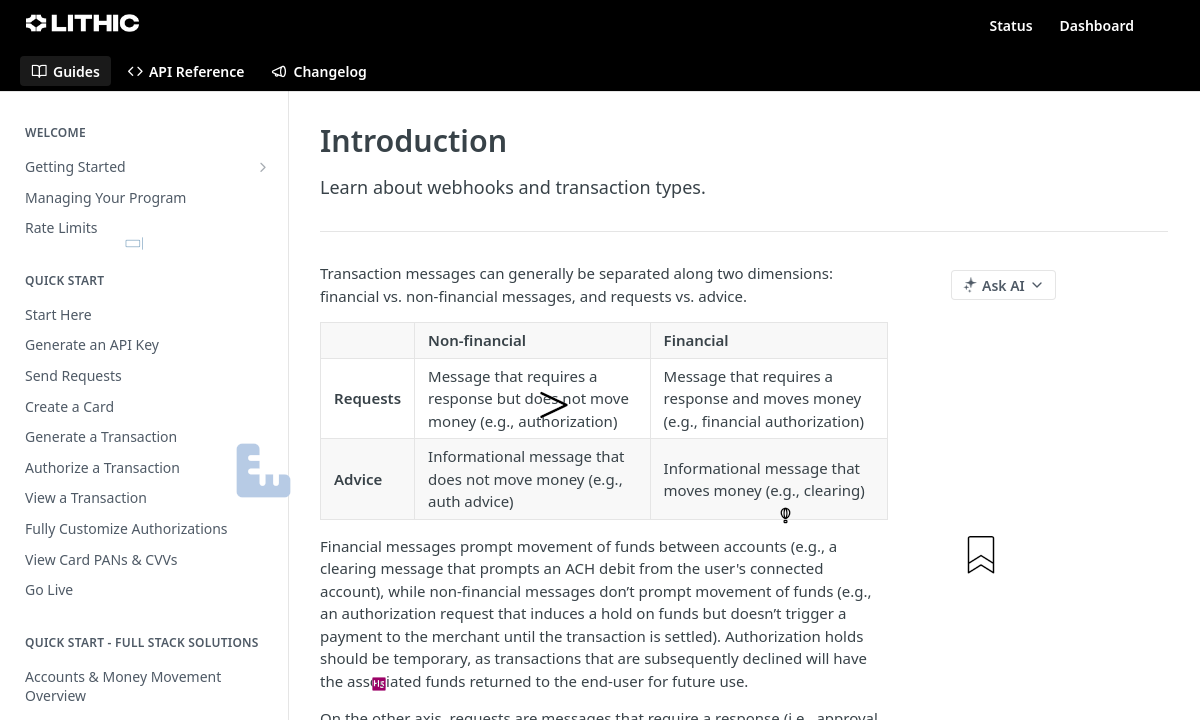 The image size is (1200, 720). What do you see at coordinates (379, 684) in the screenshot?
I see `format text as heading level 5` at bounding box center [379, 684].